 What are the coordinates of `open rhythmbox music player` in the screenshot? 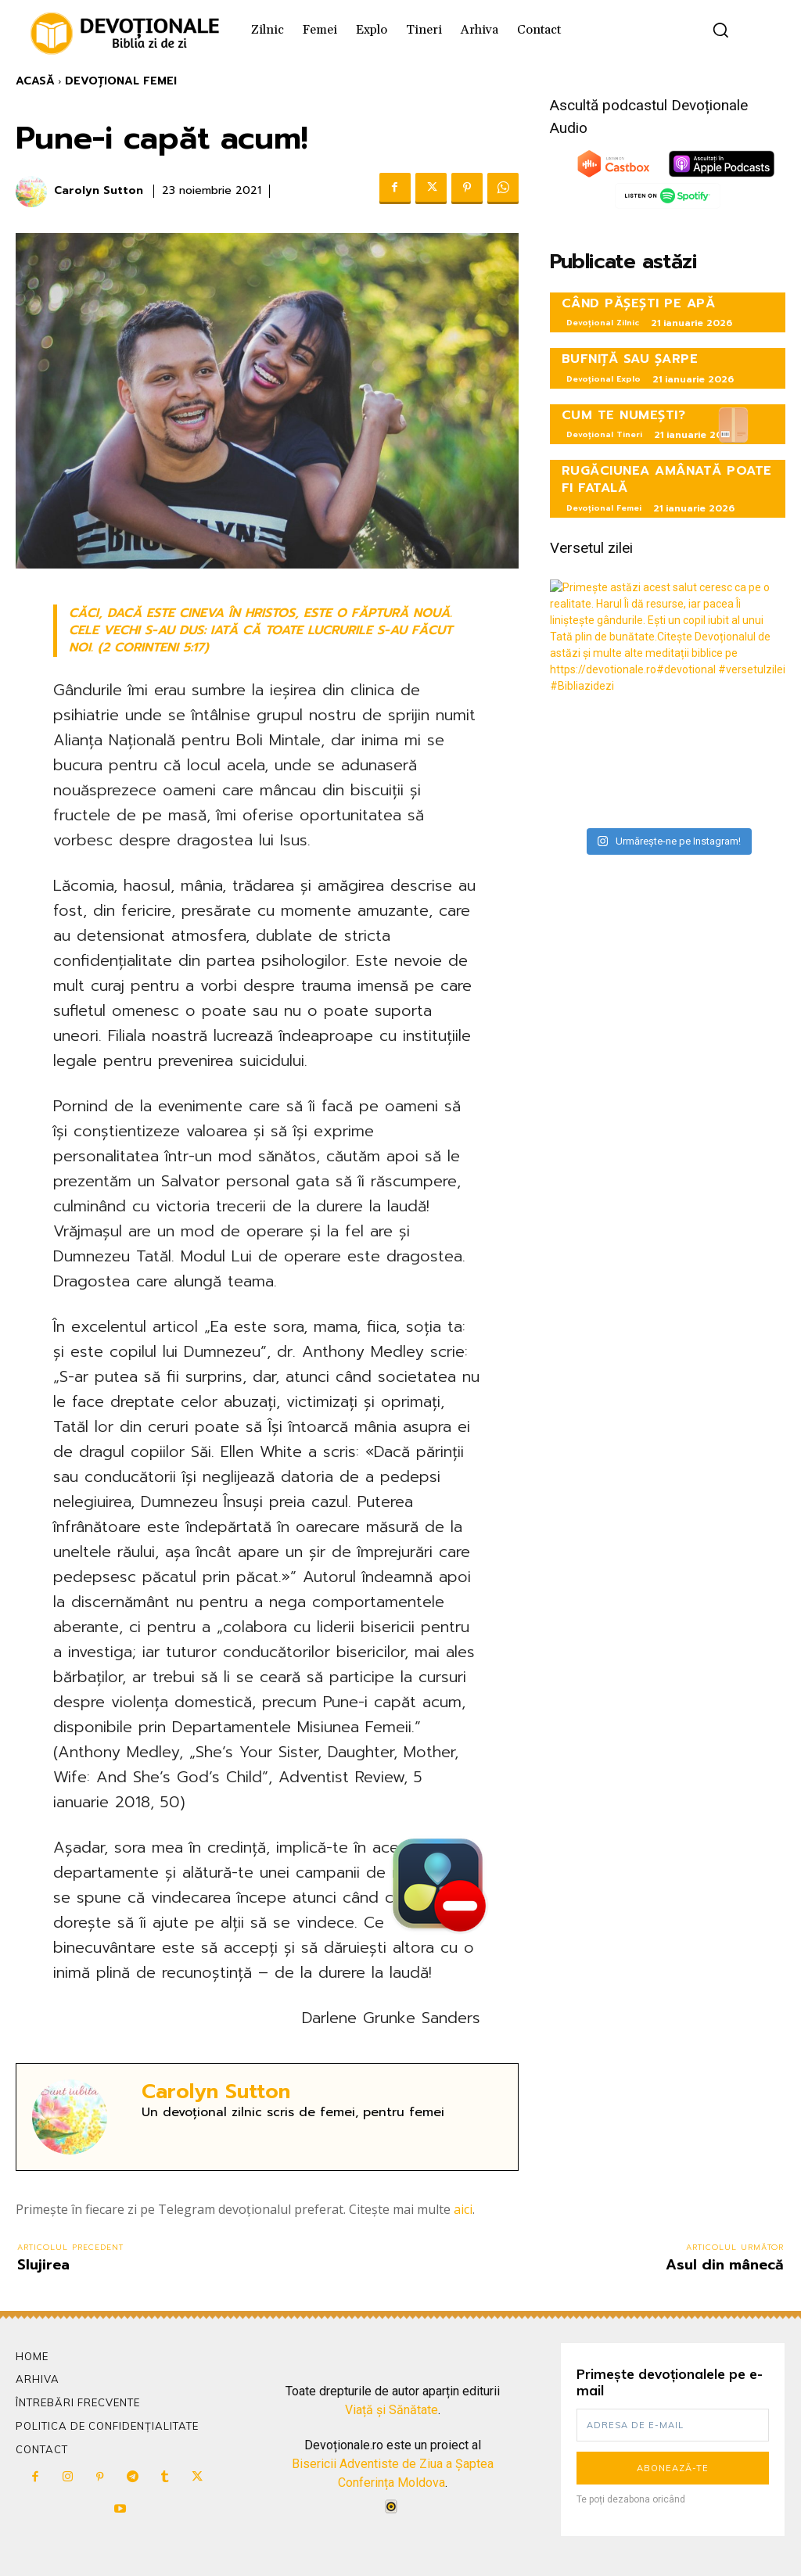 It's located at (391, 2506).